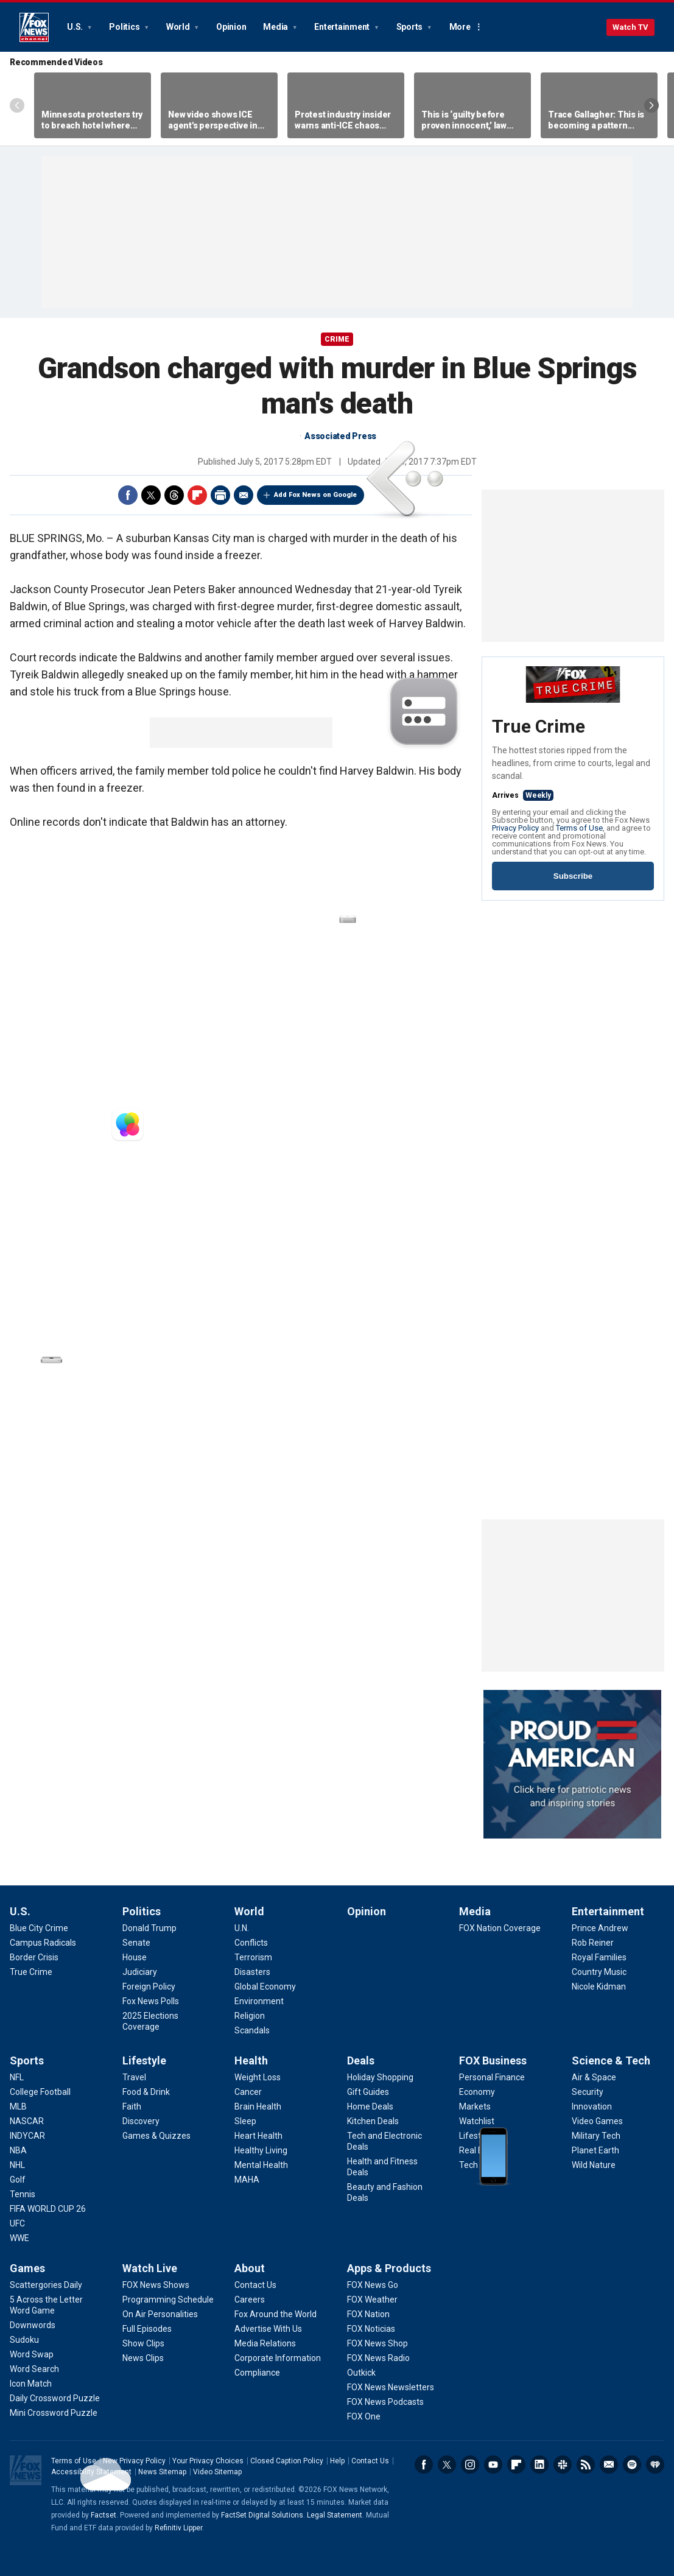 The width and height of the screenshot is (674, 2576). I want to click on indicates onedrive storage quota status, so click(105, 2474).